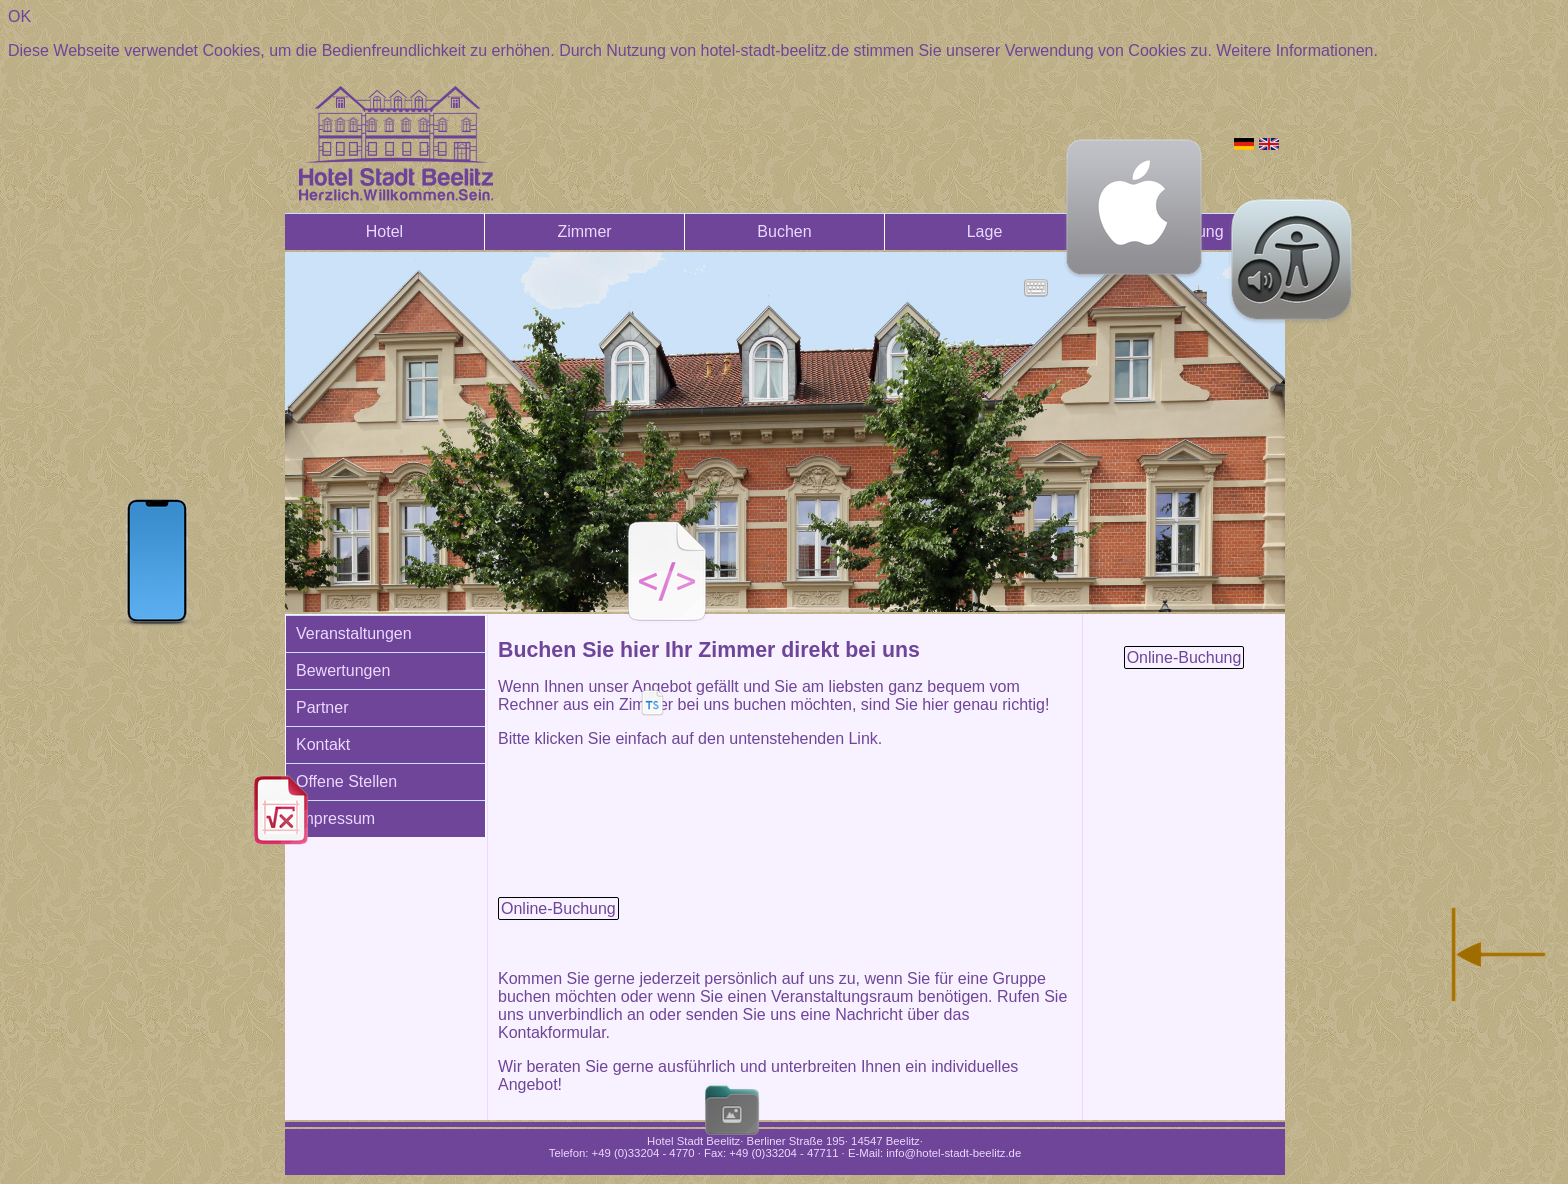  What do you see at coordinates (1036, 288) in the screenshot?
I see `open keyboard settings` at bounding box center [1036, 288].